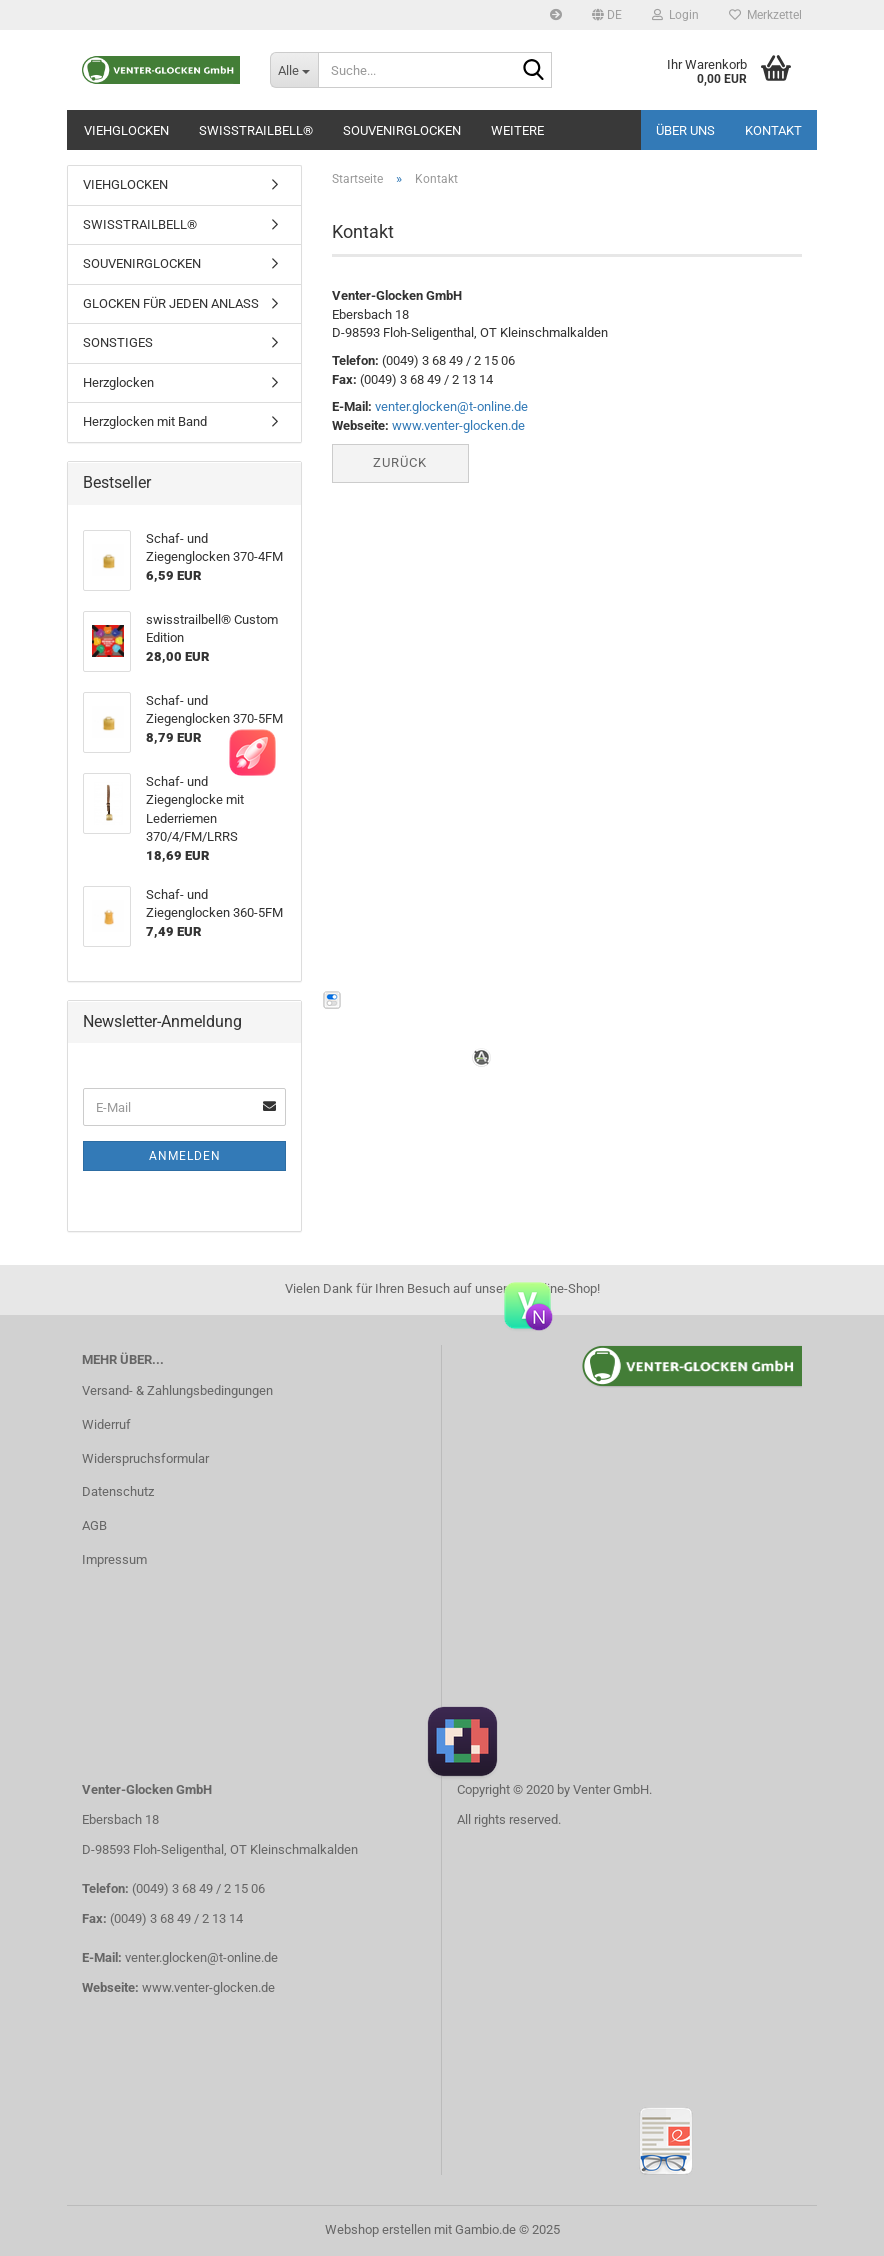 Image resolution: width=884 pixels, height=2256 pixels. I want to click on open yubikey neo manager app, so click(527, 1305).